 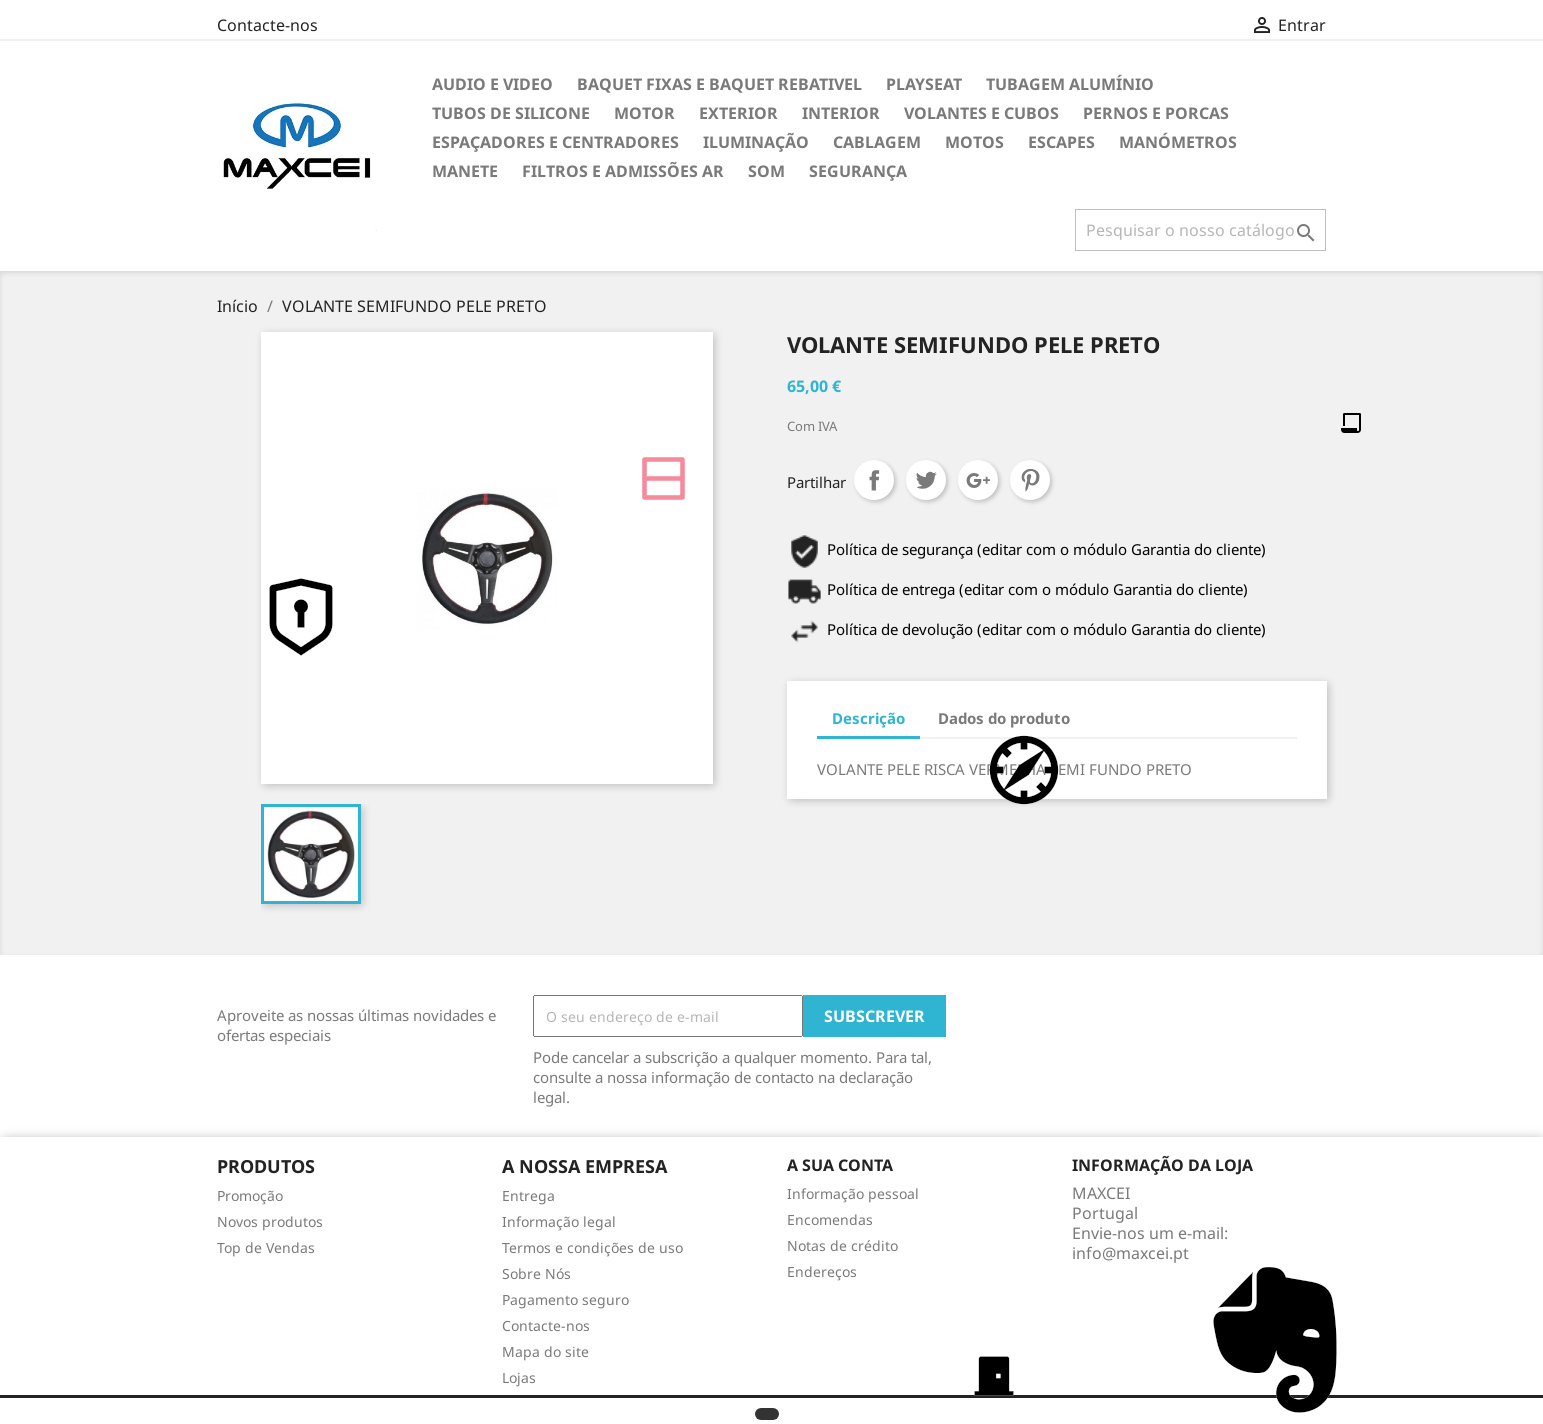 What do you see at coordinates (663, 478) in the screenshot?
I see `switch to horizontal row layout` at bounding box center [663, 478].